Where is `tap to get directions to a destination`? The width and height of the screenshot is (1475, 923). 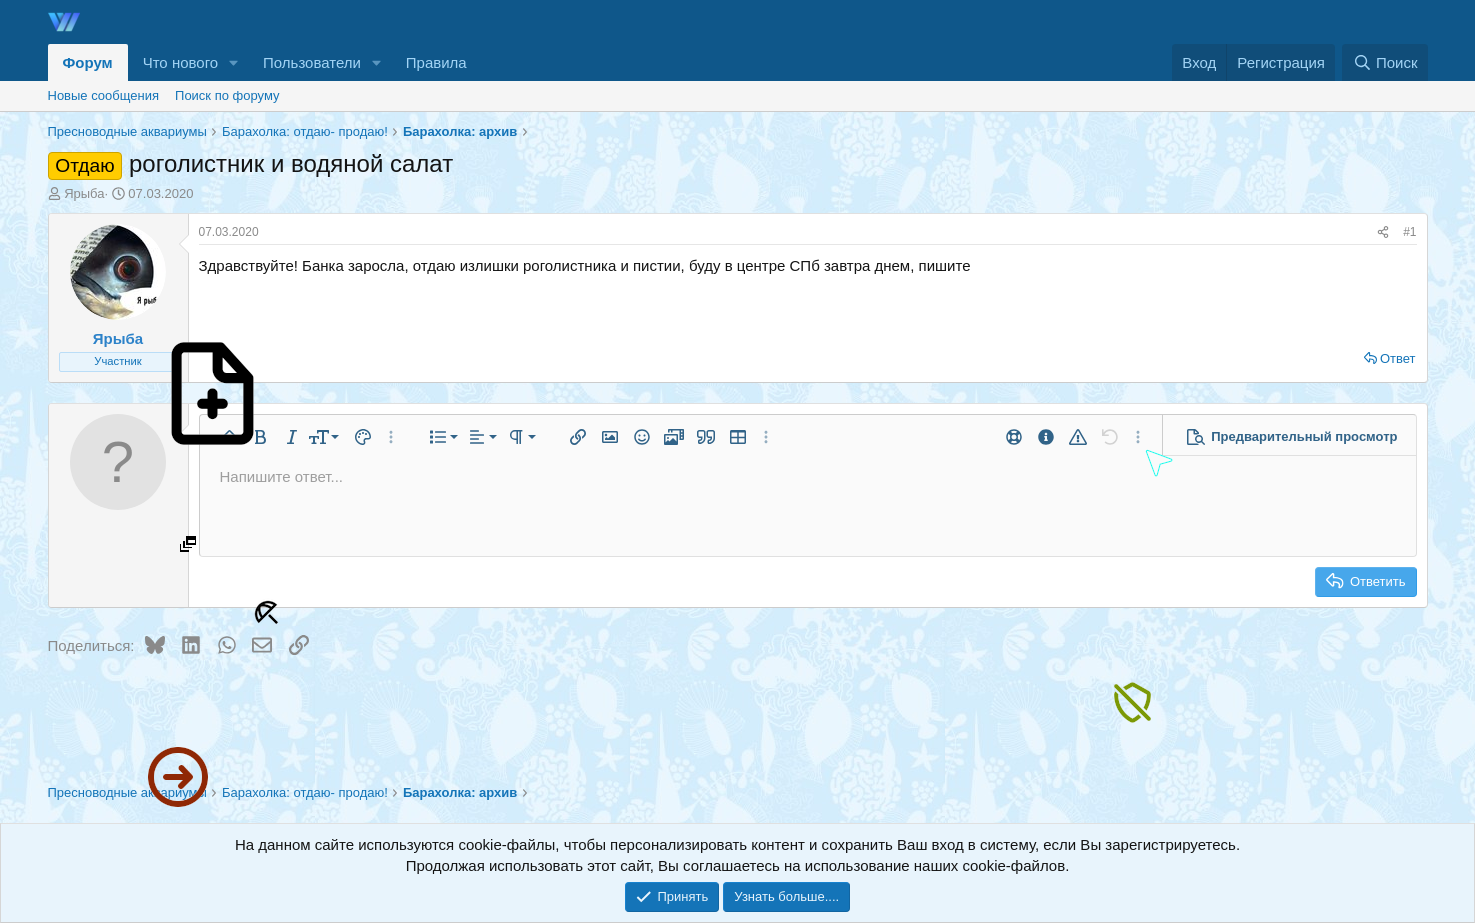
tap to get directions to a destination is located at coordinates (1157, 461).